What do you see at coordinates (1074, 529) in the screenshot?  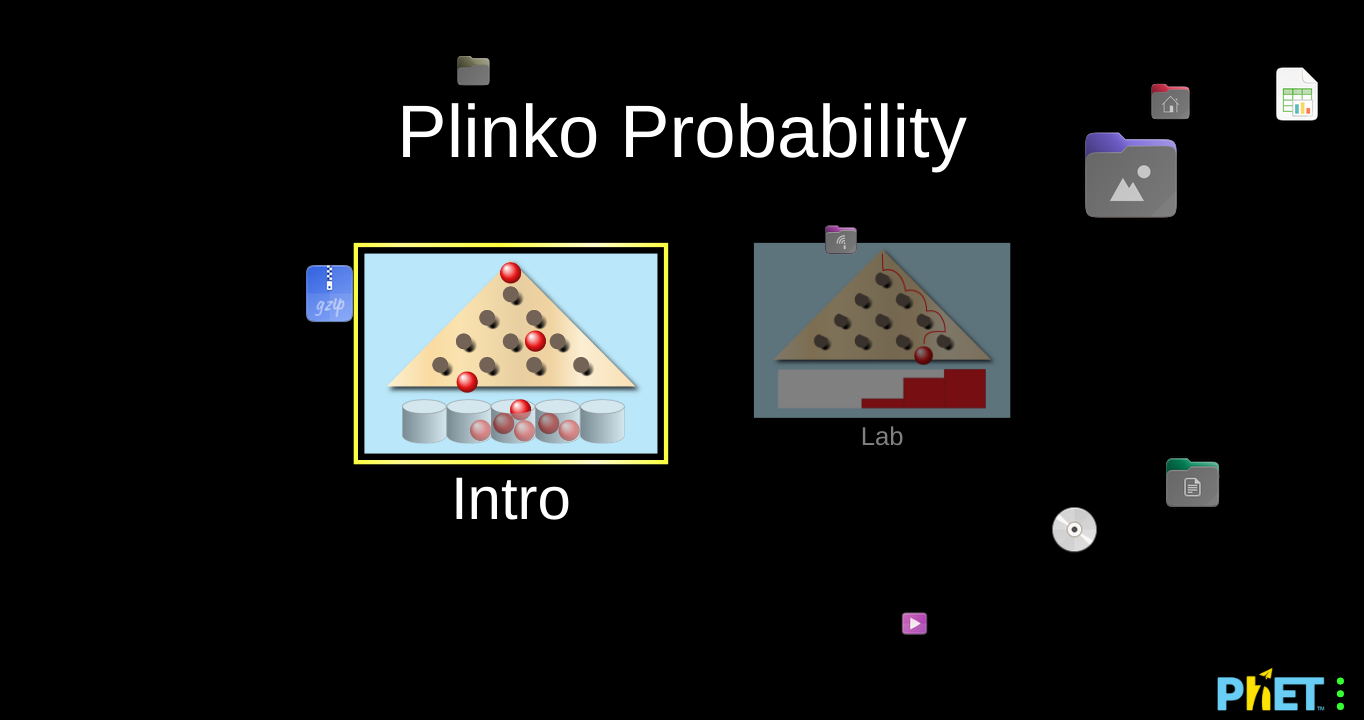 I see `unmount or eject a CD/DVD writer drive` at bounding box center [1074, 529].